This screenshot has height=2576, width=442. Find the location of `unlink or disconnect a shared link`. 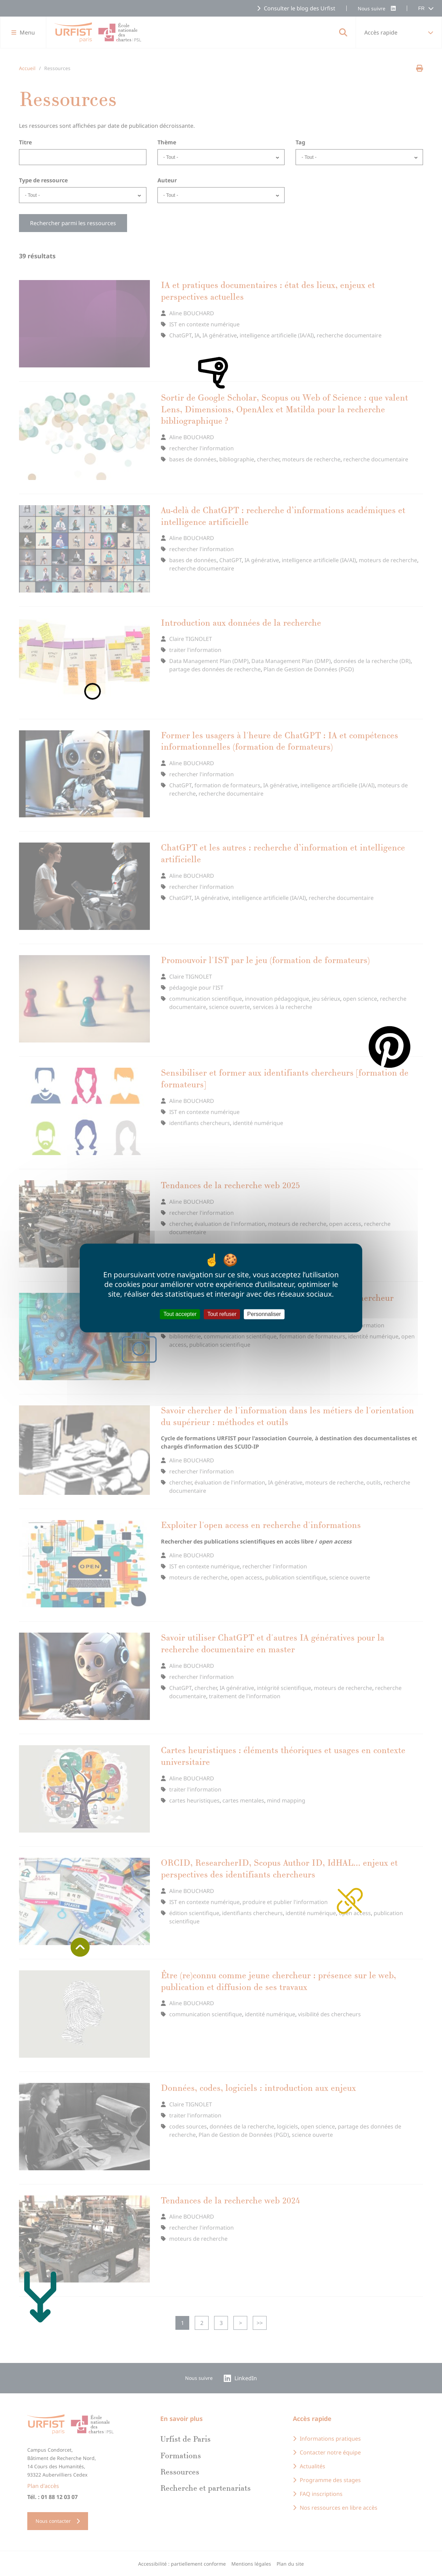

unlink or disconnect a shared link is located at coordinates (350, 1901).